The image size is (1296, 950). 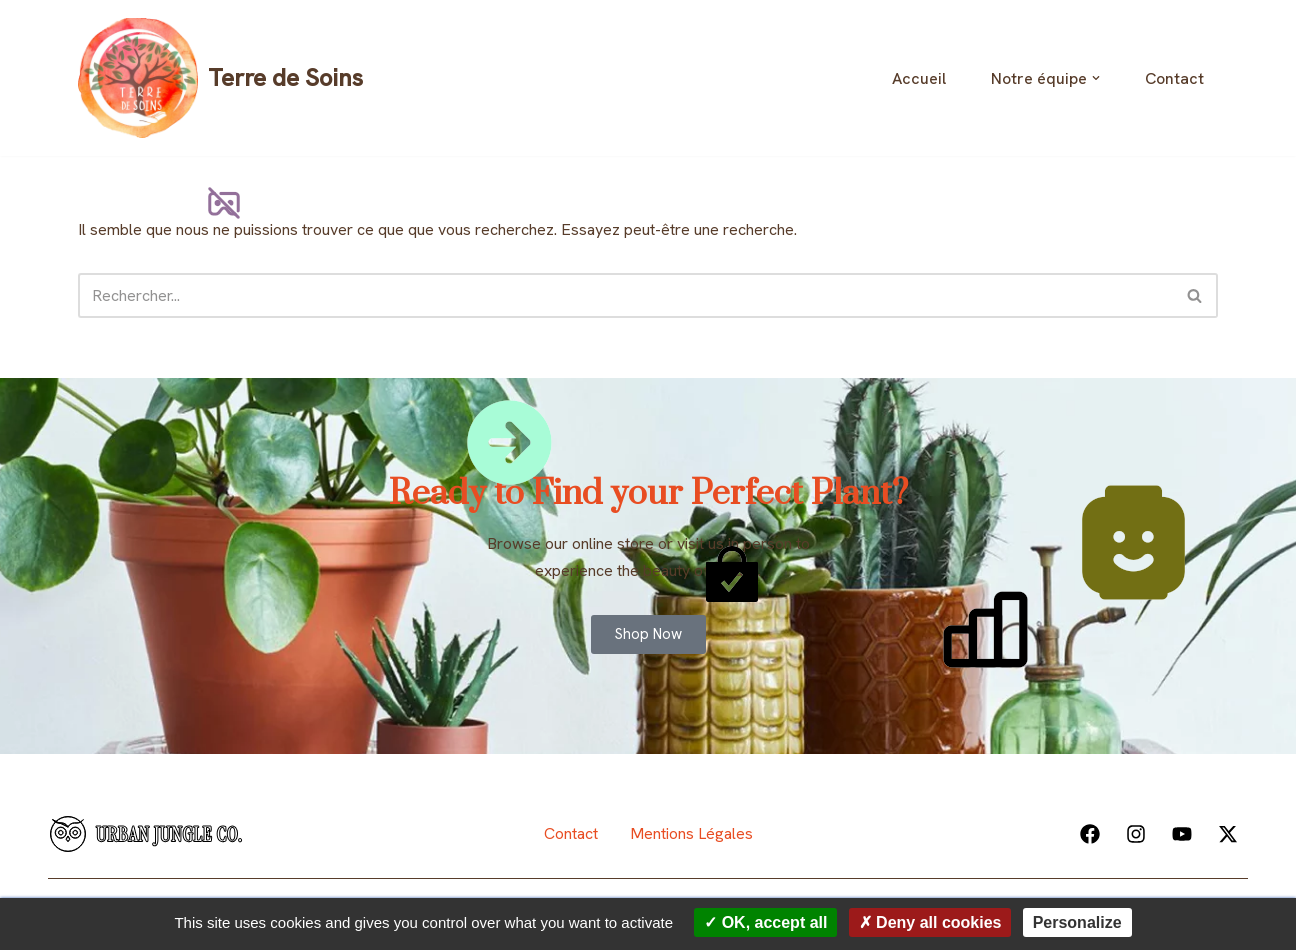 What do you see at coordinates (509, 442) in the screenshot?
I see `proceed to the next step` at bounding box center [509, 442].